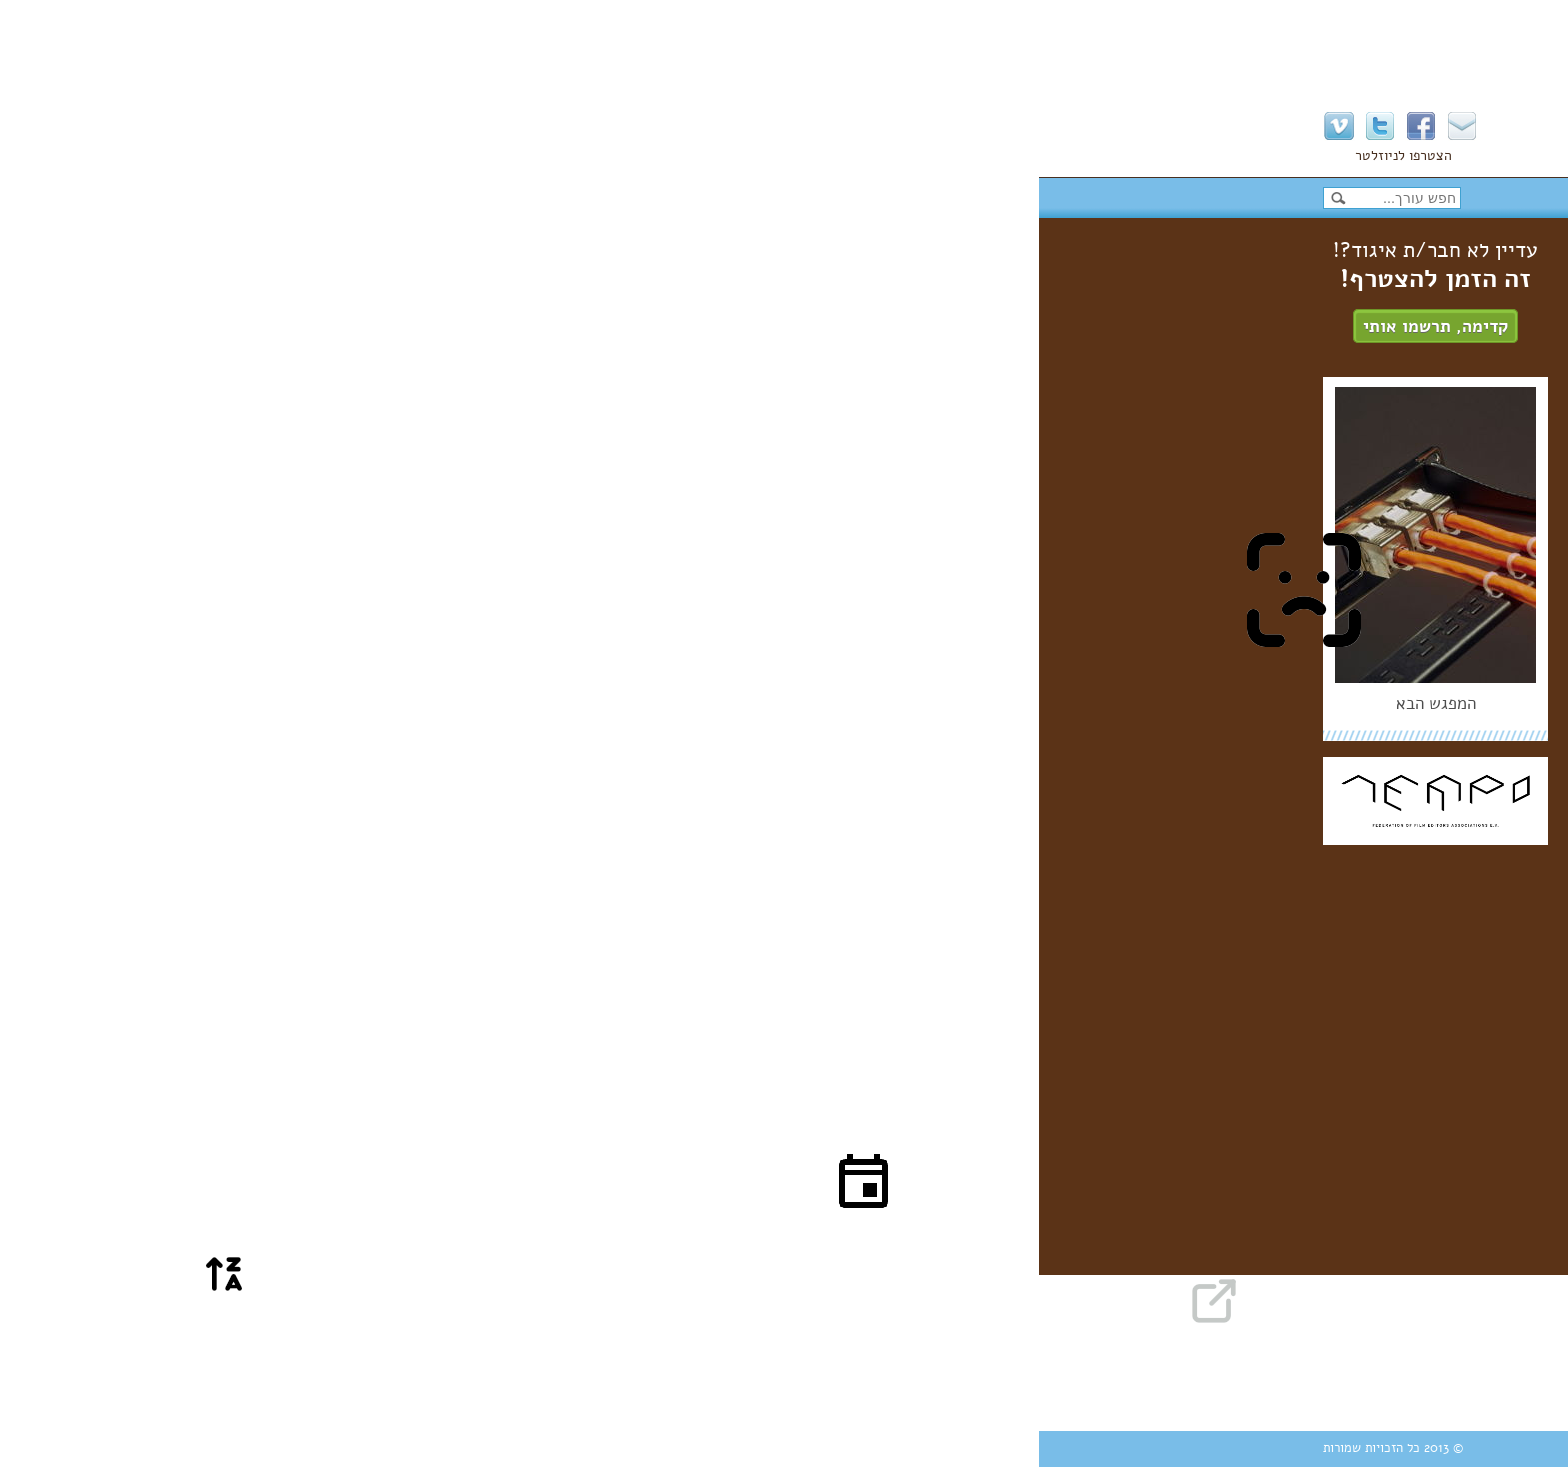  I want to click on open link in a new tab or window, so click(1214, 1301).